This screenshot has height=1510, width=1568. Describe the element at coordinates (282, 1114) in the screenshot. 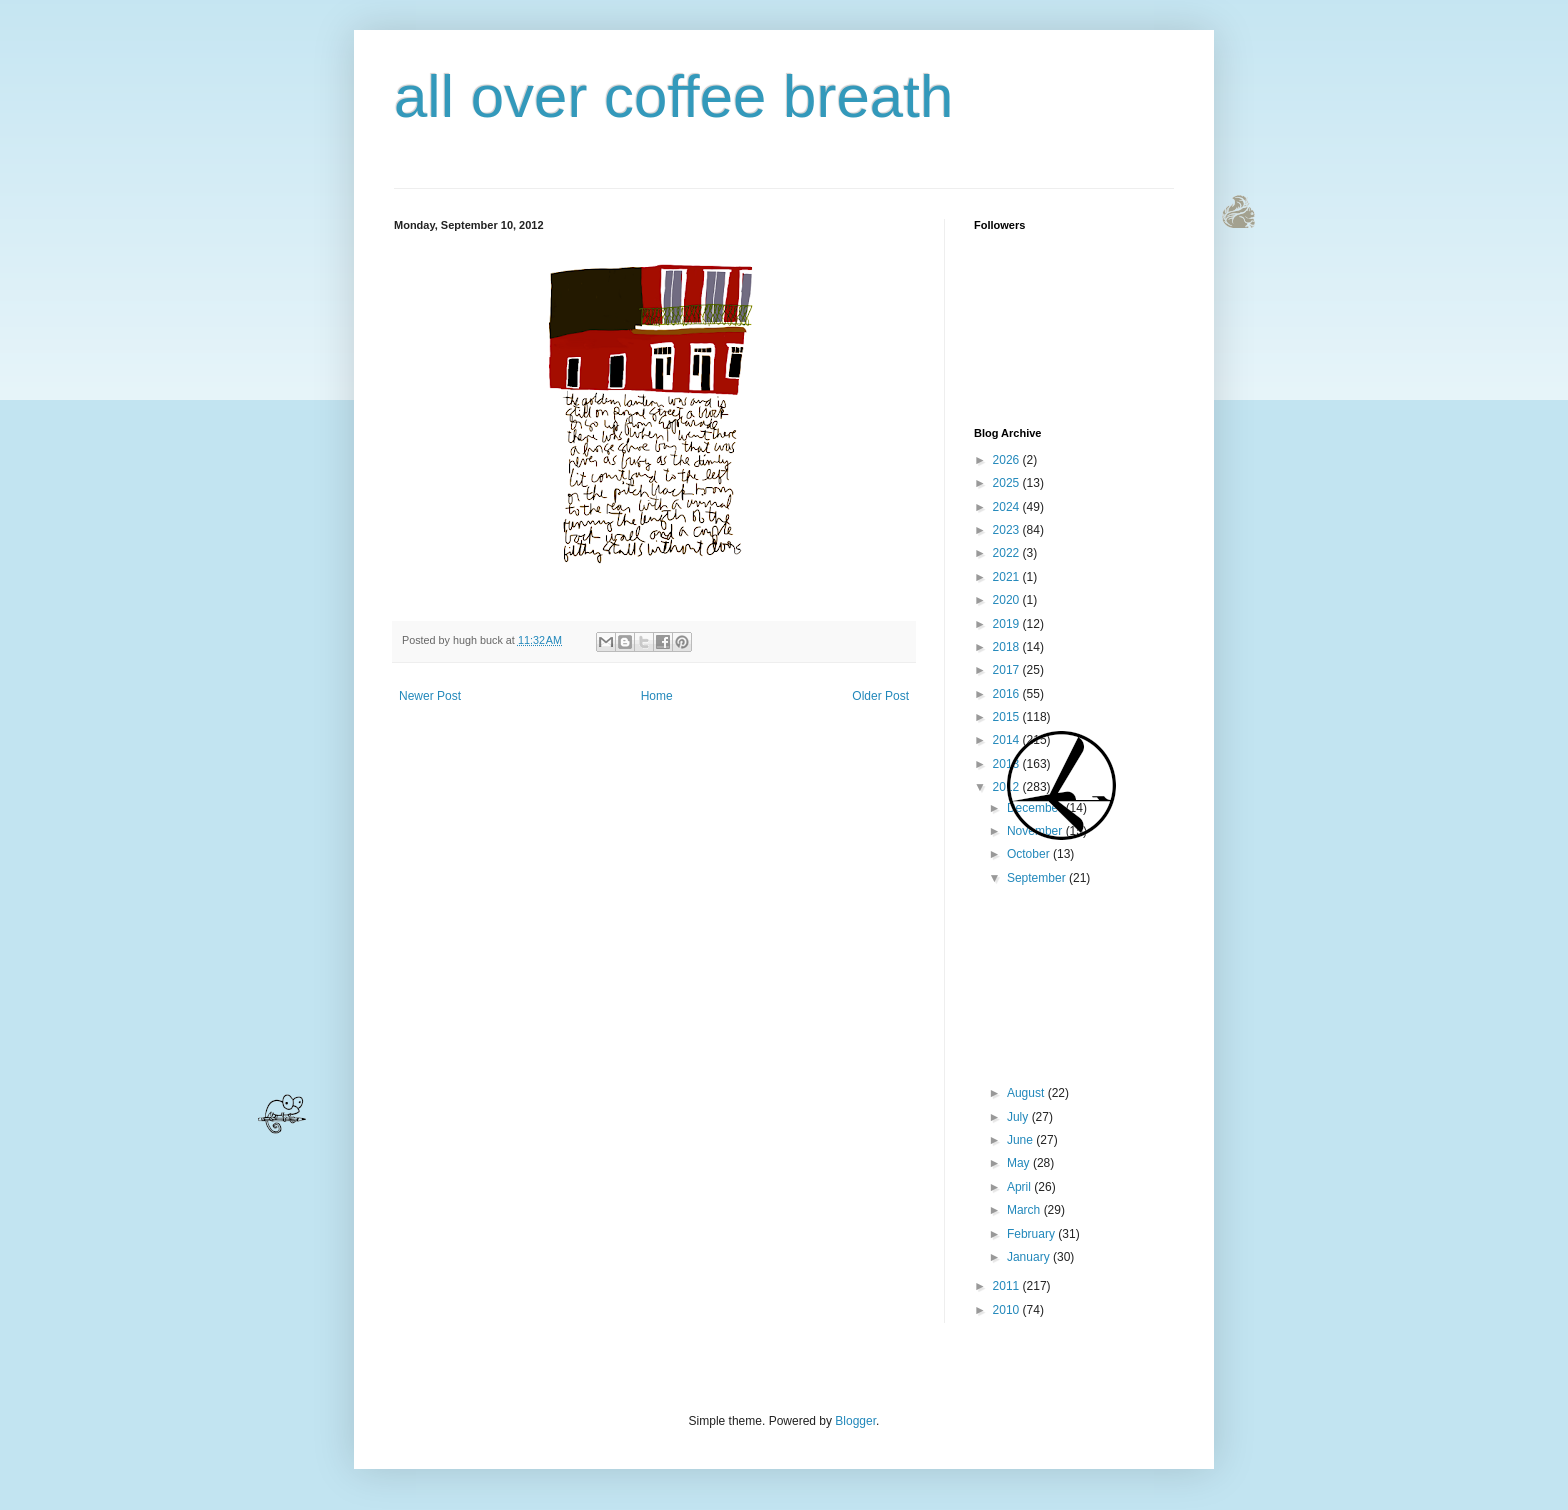

I see `open notepad++ text editor` at that location.